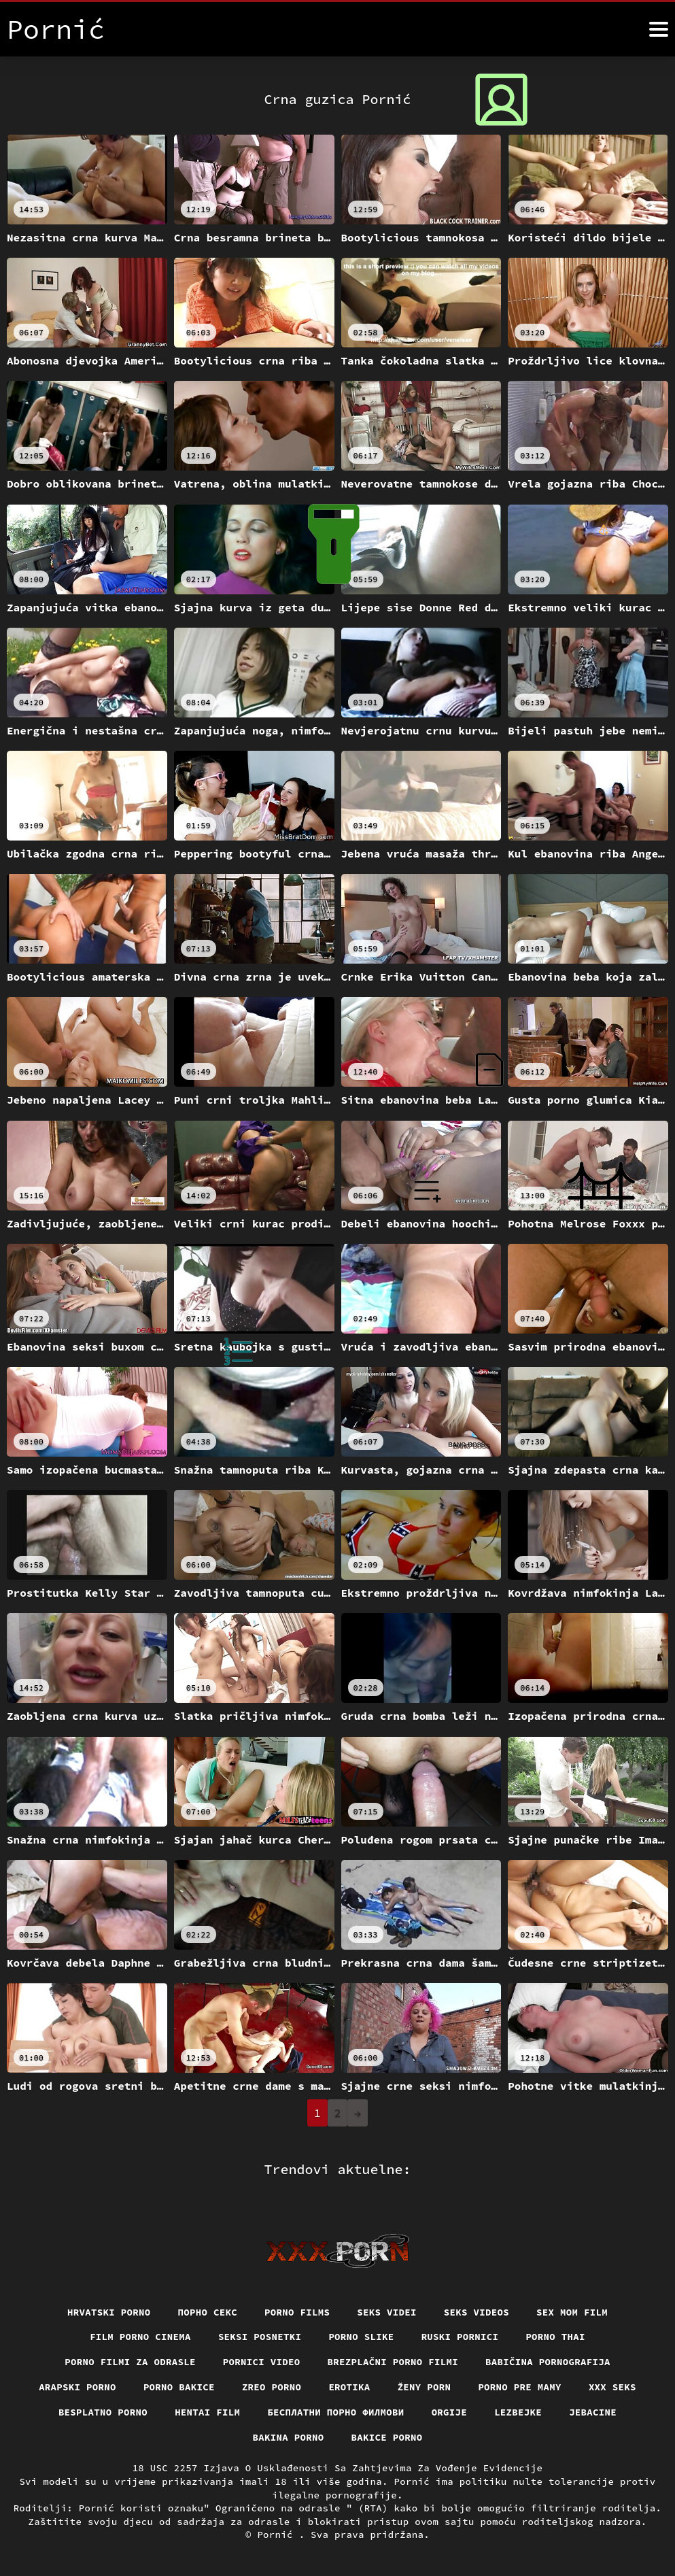 The image size is (675, 2576). What do you see at coordinates (426, 1190) in the screenshot?
I see `add a new item to the list` at bounding box center [426, 1190].